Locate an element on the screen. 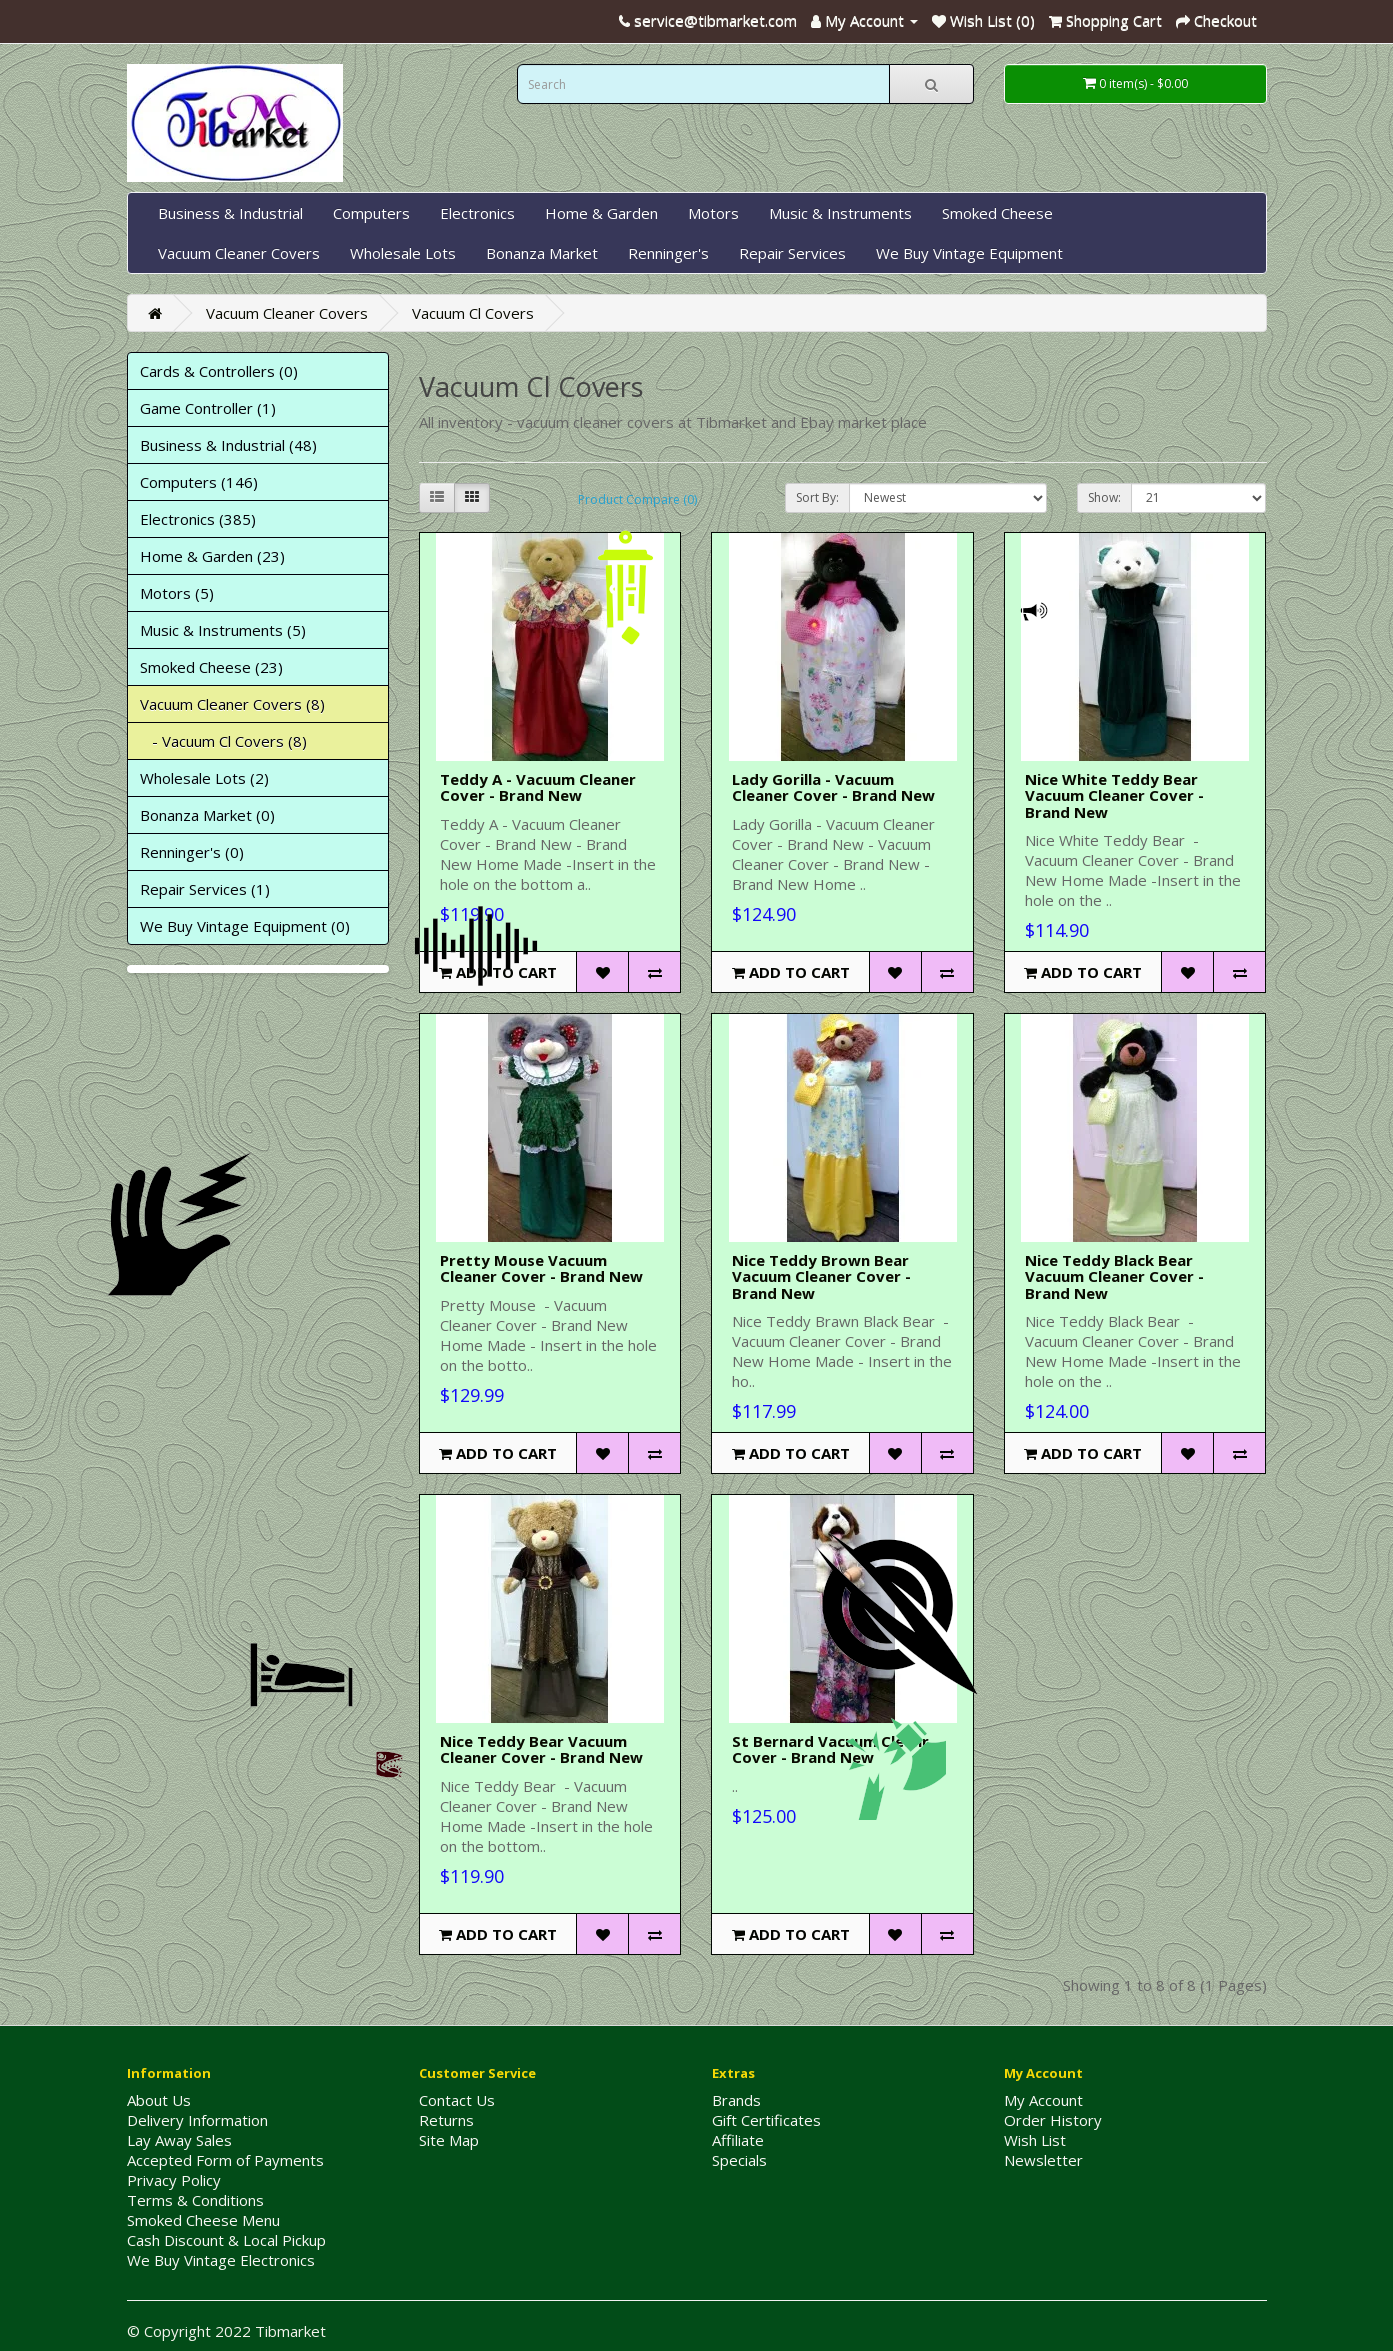  make an announcement or broadcast is located at coordinates (1033, 610).